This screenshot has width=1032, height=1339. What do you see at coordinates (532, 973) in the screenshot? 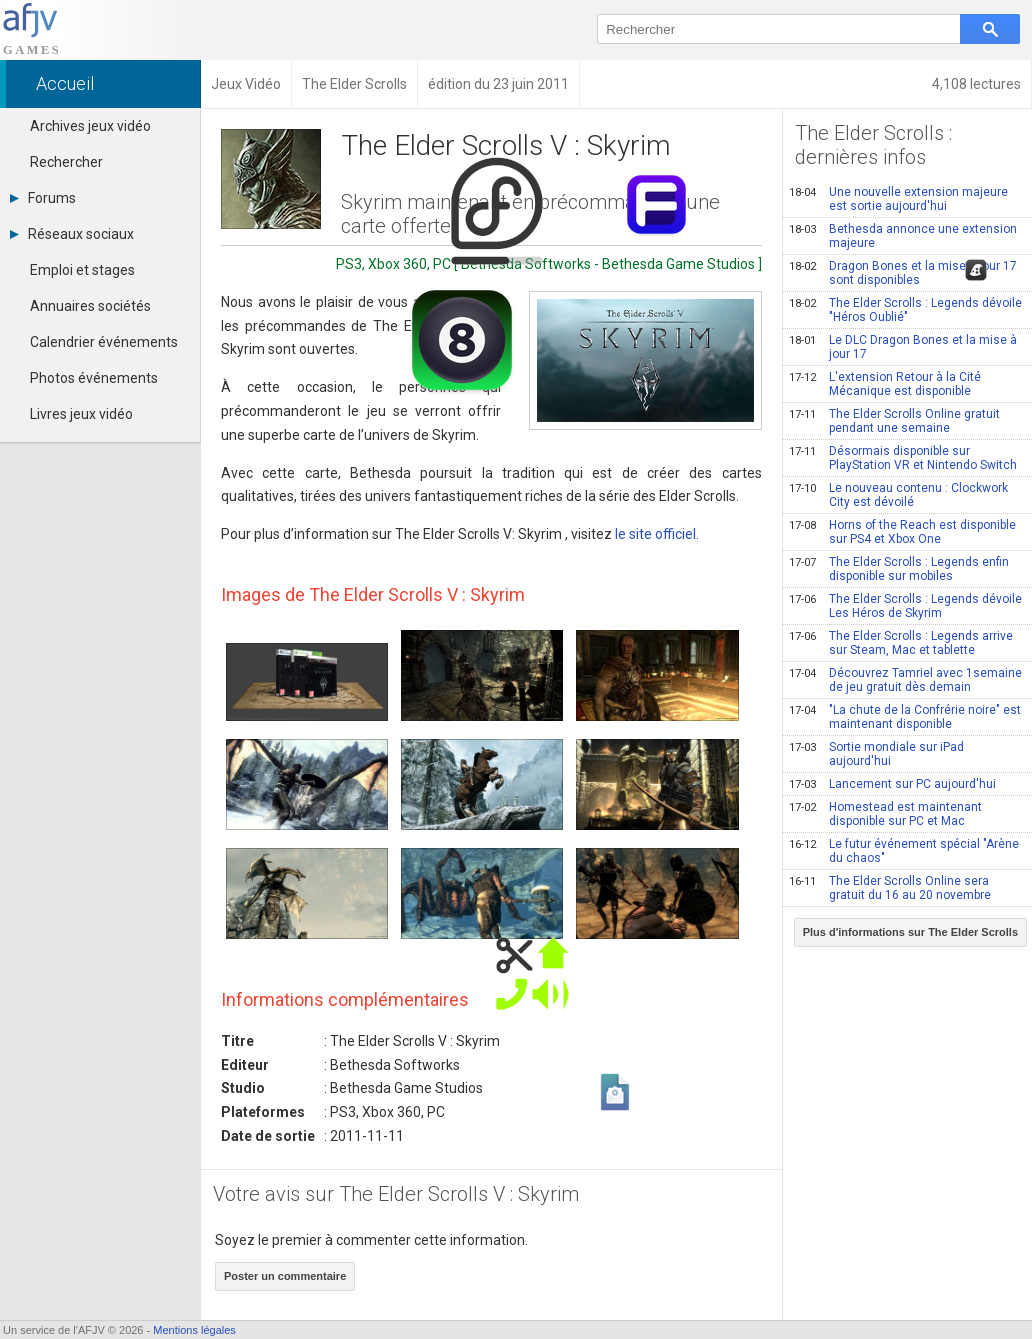
I see `open GTK icon browser application` at bounding box center [532, 973].